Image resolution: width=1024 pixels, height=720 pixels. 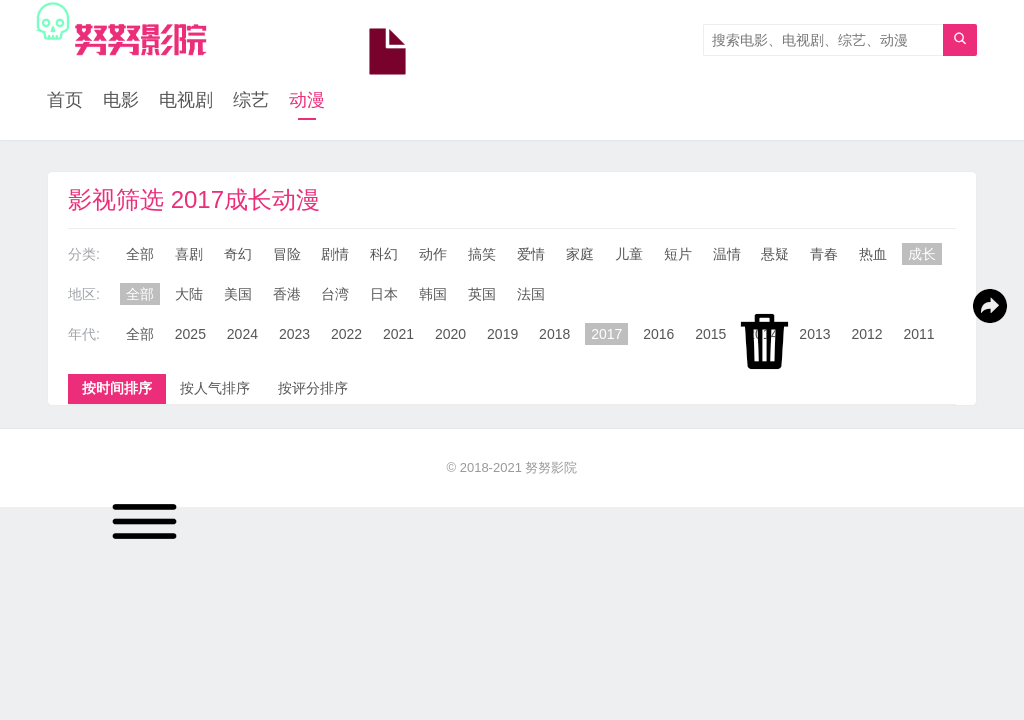 What do you see at coordinates (990, 306) in the screenshot?
I see `forward or share content` at bounding box center [990, 306].